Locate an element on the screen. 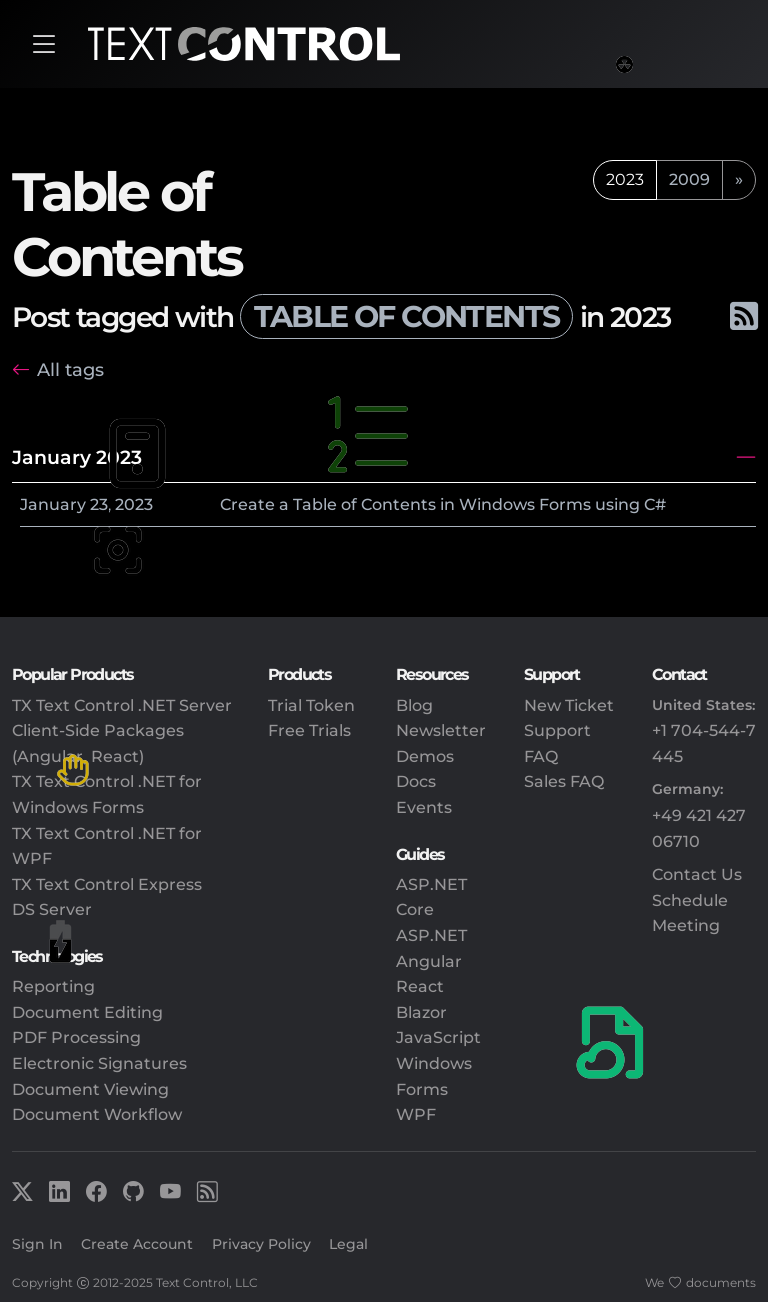 This screenshot has width=768, height=1302. access mobile device settings is located at coordinates (137, 453).